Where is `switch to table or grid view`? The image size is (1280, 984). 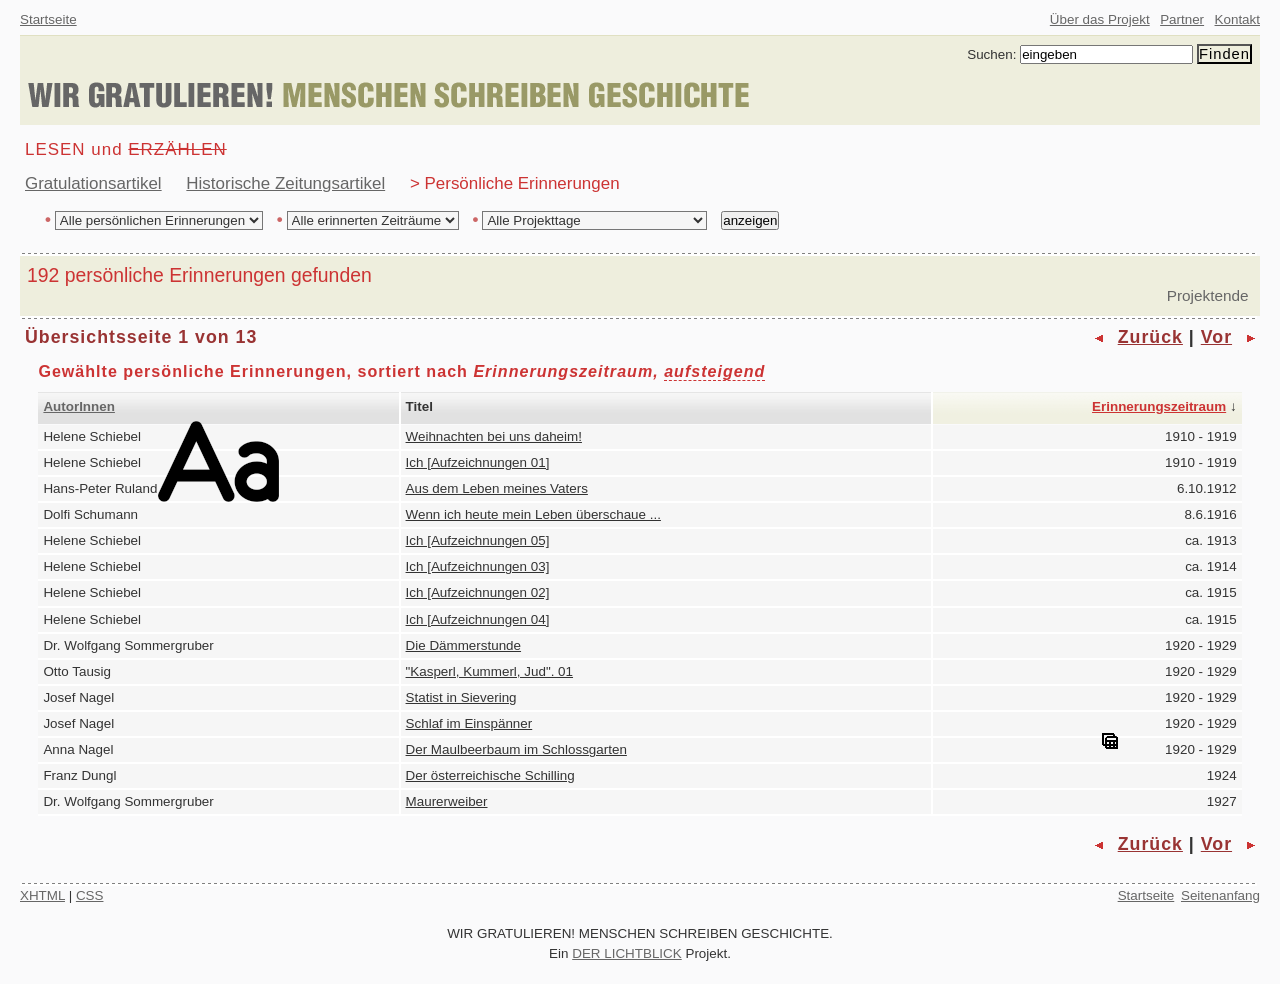
switch to table or grid view is located at coordinates (1110, 741).